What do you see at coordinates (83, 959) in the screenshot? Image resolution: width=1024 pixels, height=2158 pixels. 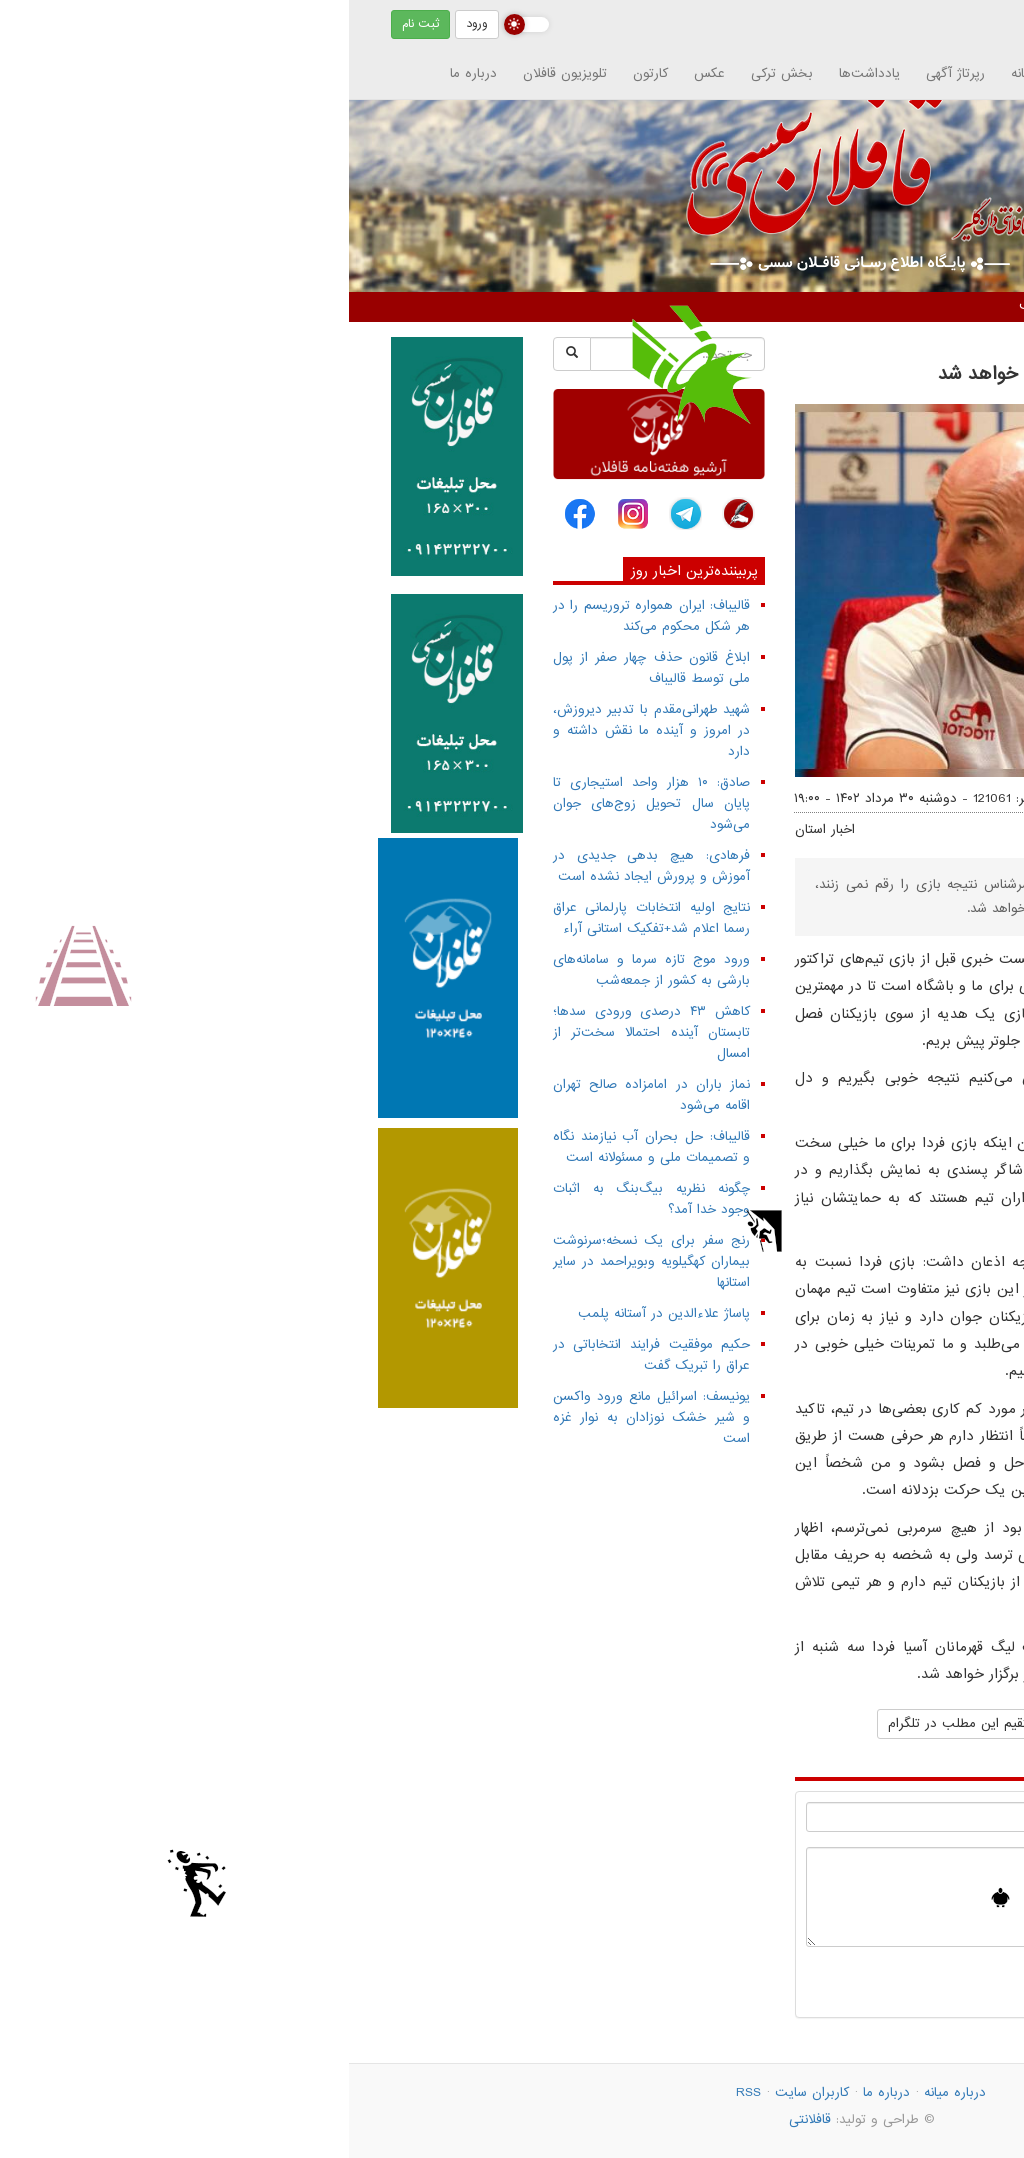 I see `access train or railway transportation options` at bounding box center [83, 959].